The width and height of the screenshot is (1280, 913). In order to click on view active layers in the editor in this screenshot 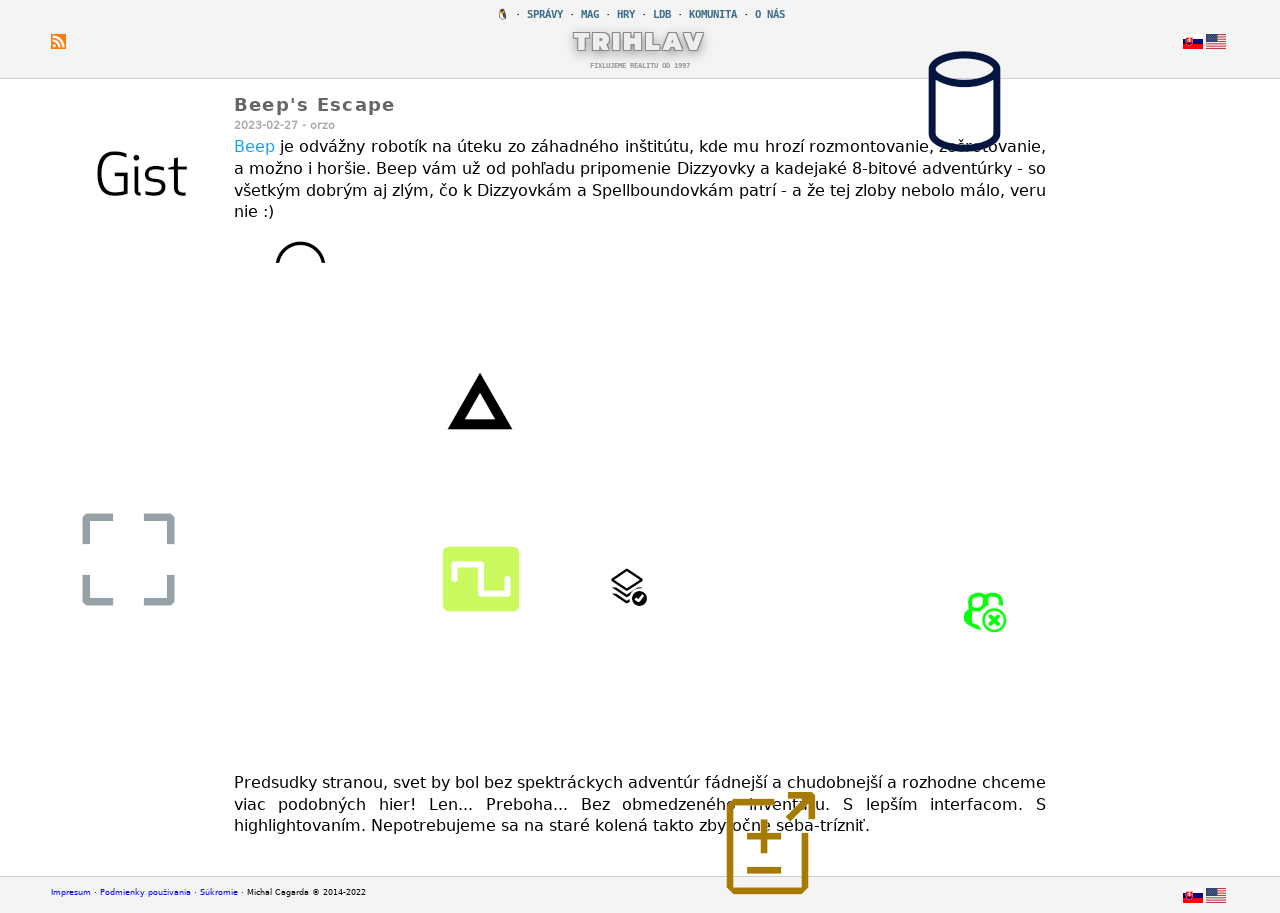, I will do `click(627, 586)`.